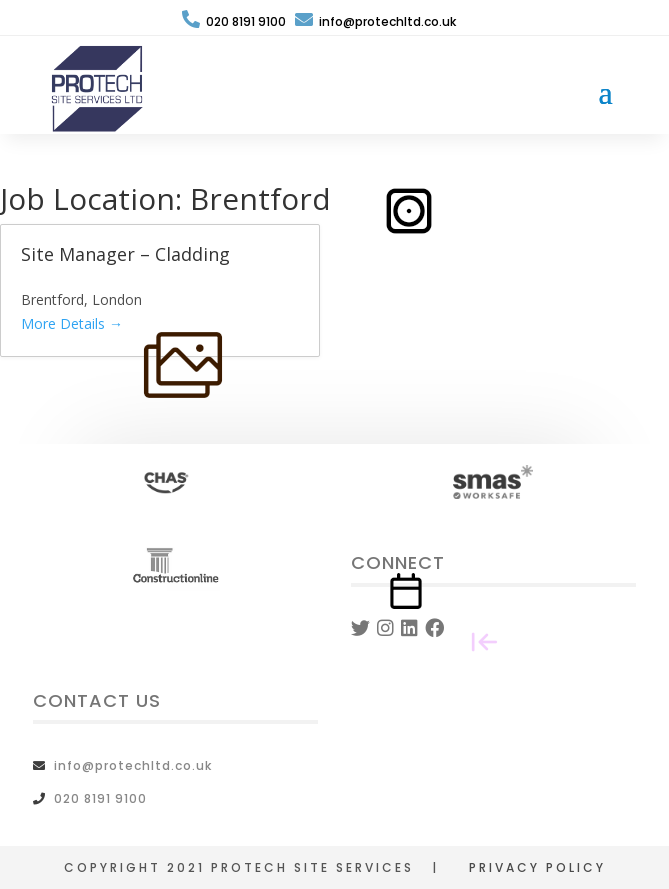 The height and width of the screenshot is (889, 669). Describe the element at coordinates (484, 642) in the screenshot. I see `skip to the beginning of a track or playlist` at that location.